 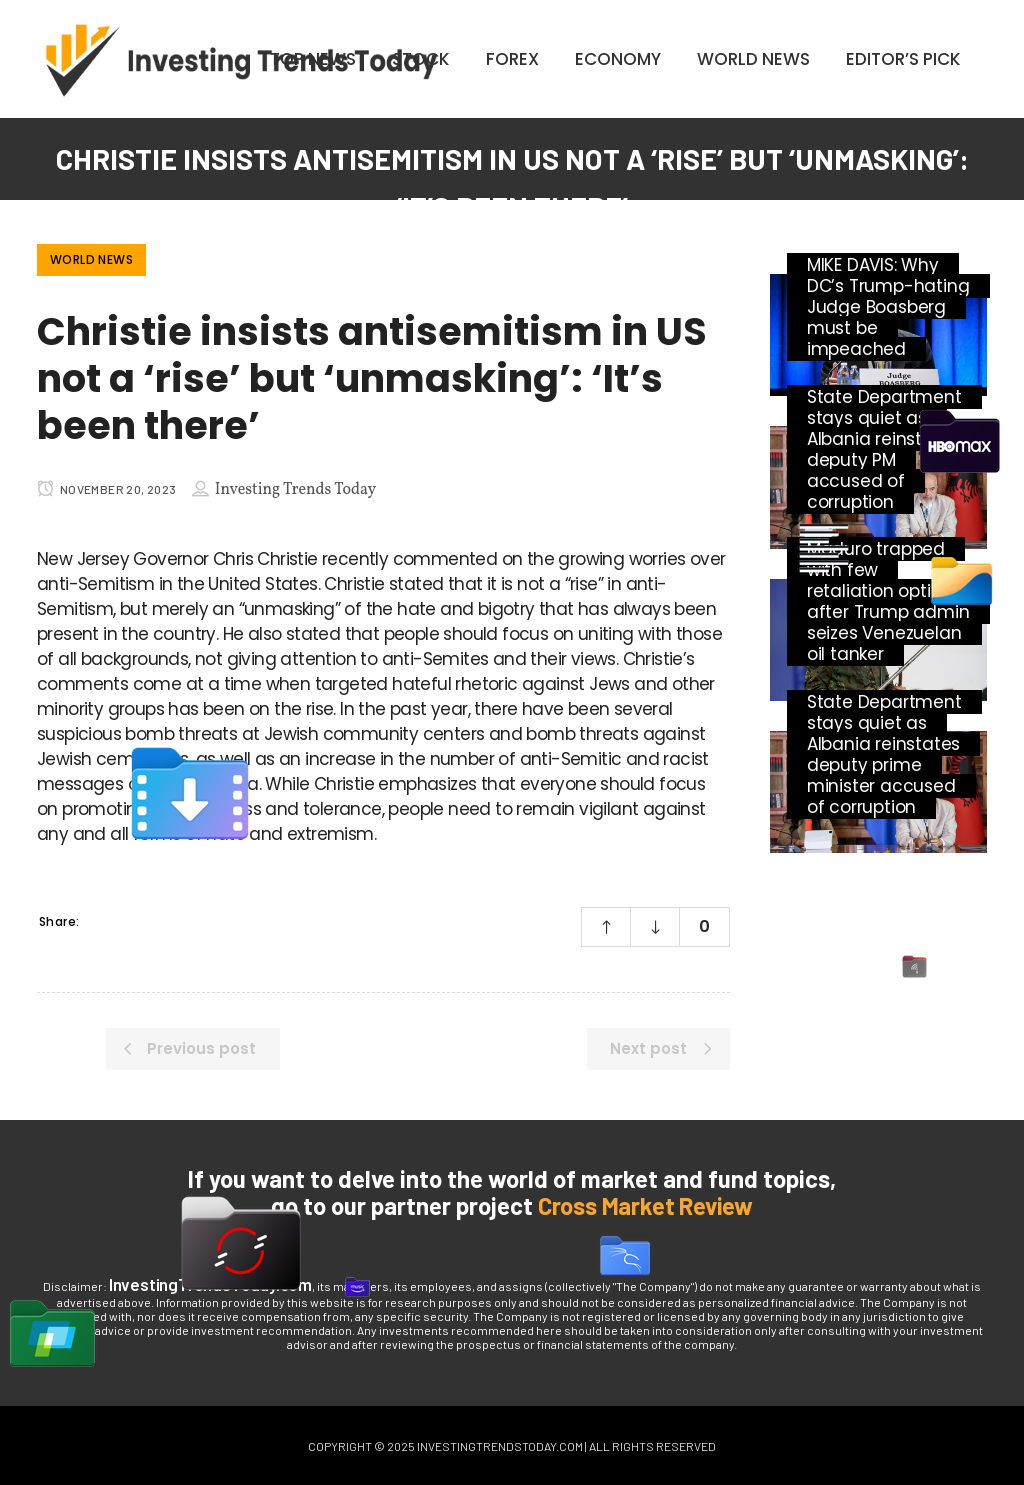 What do you see at coordinates (240, 1246) in the screenshot?
I see `folder containing OpenShift project files` at bounding box center [240, 1246].